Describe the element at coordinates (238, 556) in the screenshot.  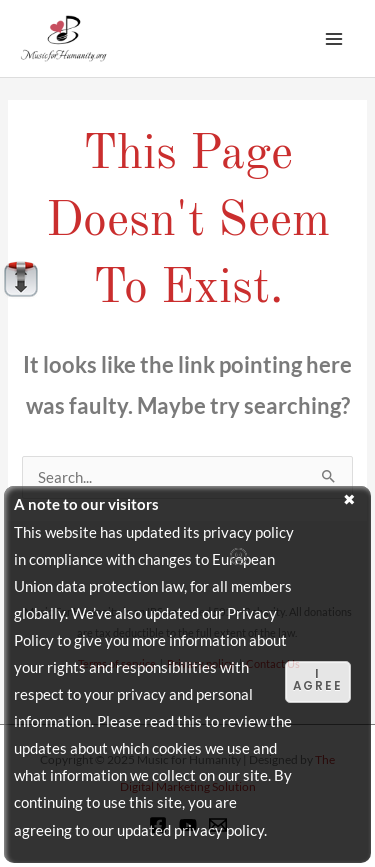
I see `access people and smiley emoji category` at that location.